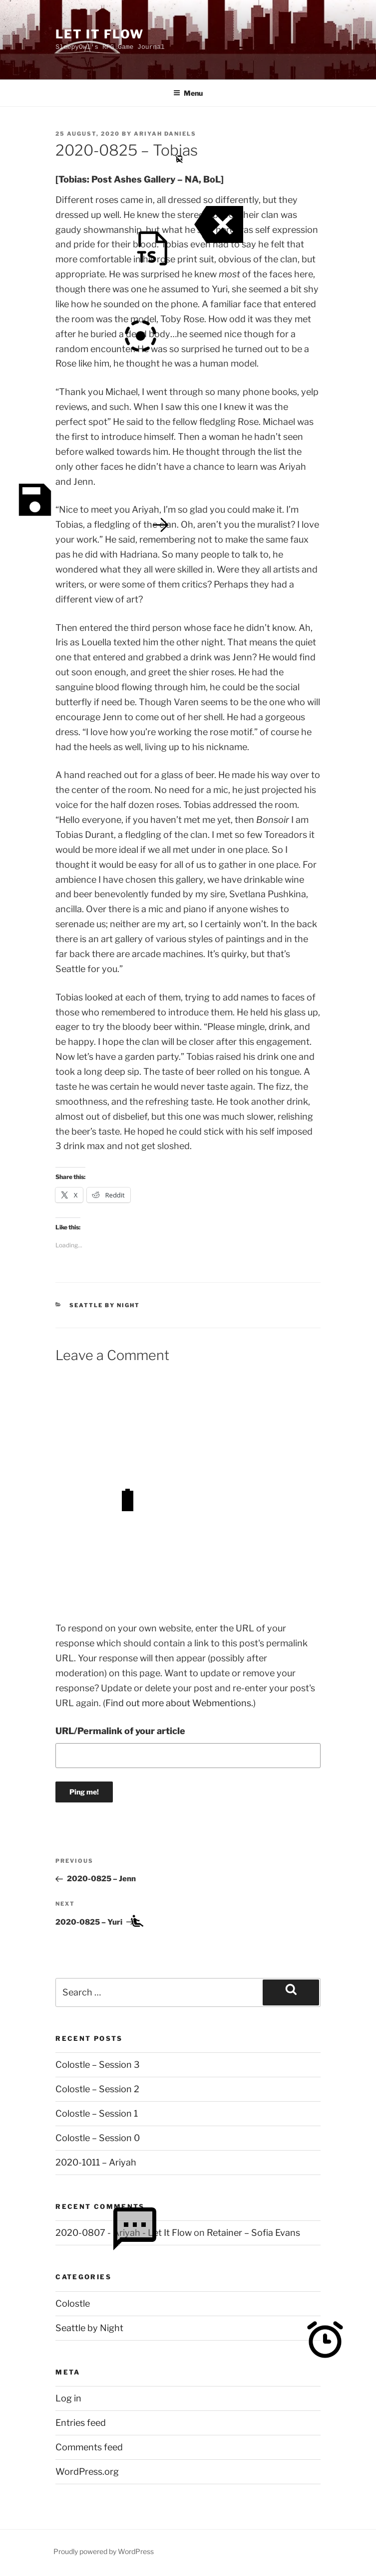  What do you see at coordinates (153, 248) in the screenshot?
I see `a TypeScript file` at bounding box center [153, 248].